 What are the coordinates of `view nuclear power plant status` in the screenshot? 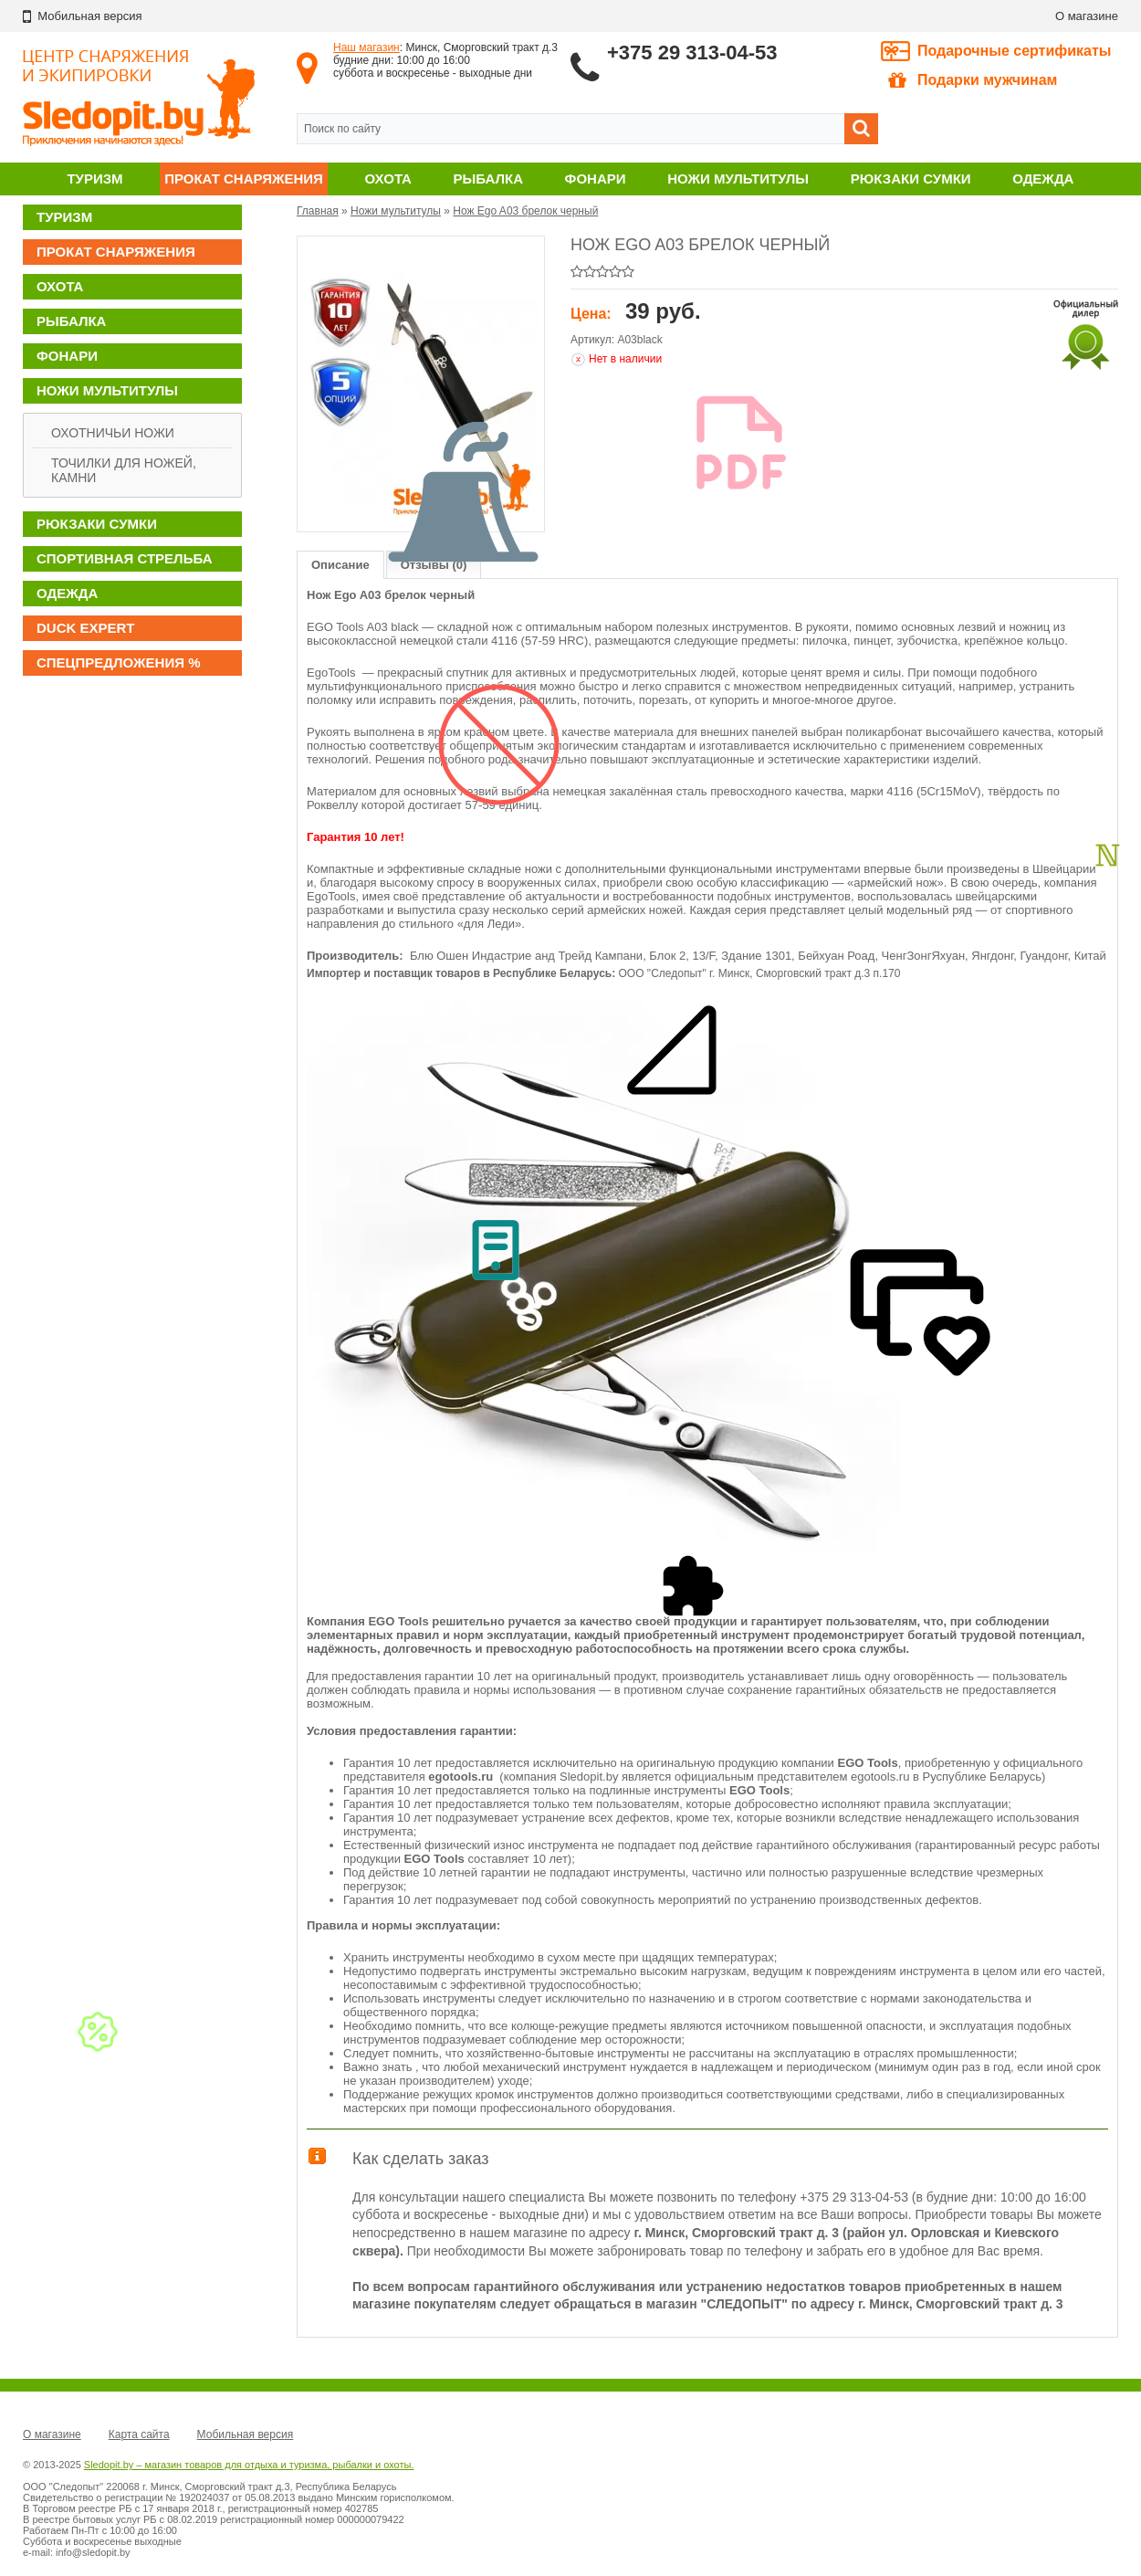 It's located at (463, 501).